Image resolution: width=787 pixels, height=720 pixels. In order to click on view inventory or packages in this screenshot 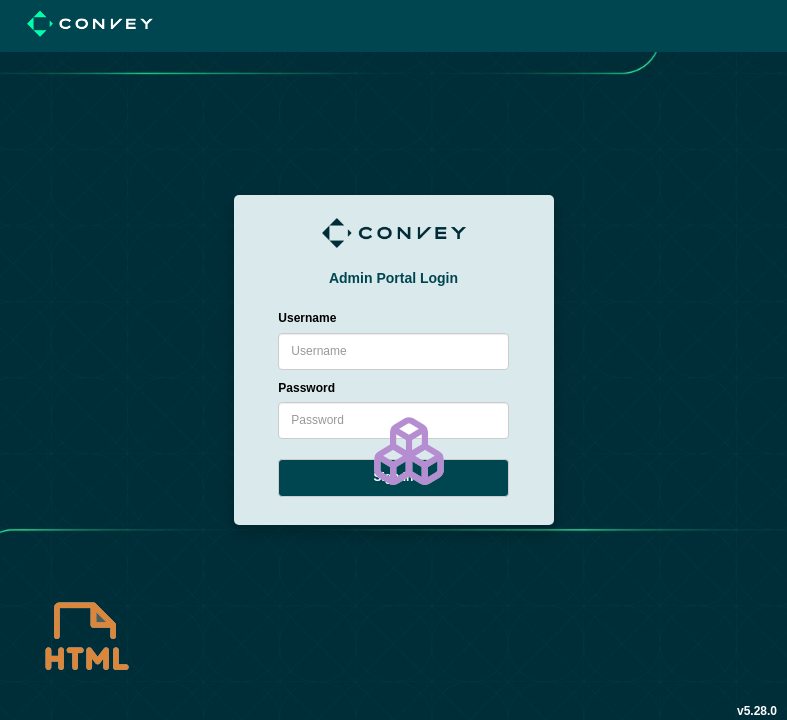, I will do `click(409, 451)`.